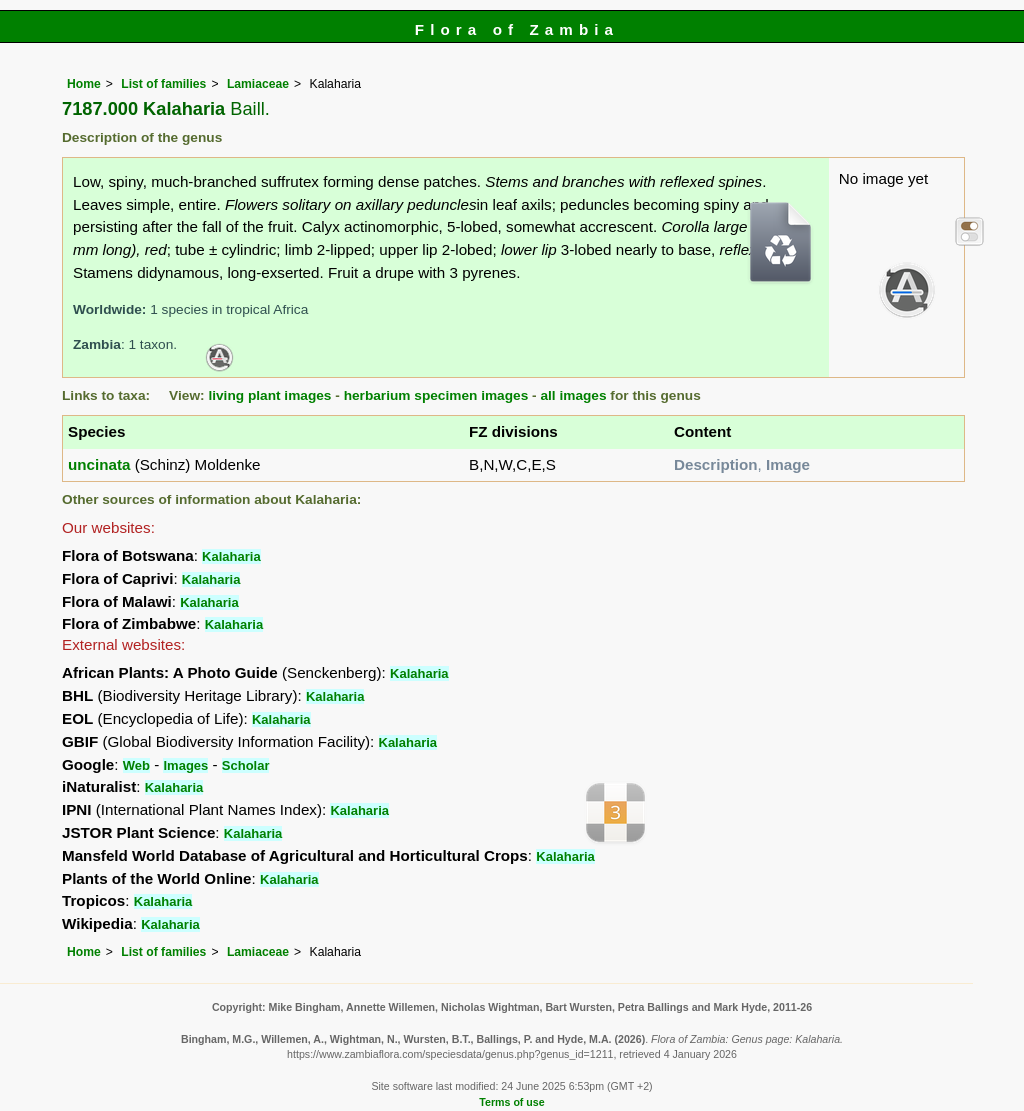  Describe the element at coordinates (969, 231) in the screenshot. I see `open unity tweak tool settings` at that location.